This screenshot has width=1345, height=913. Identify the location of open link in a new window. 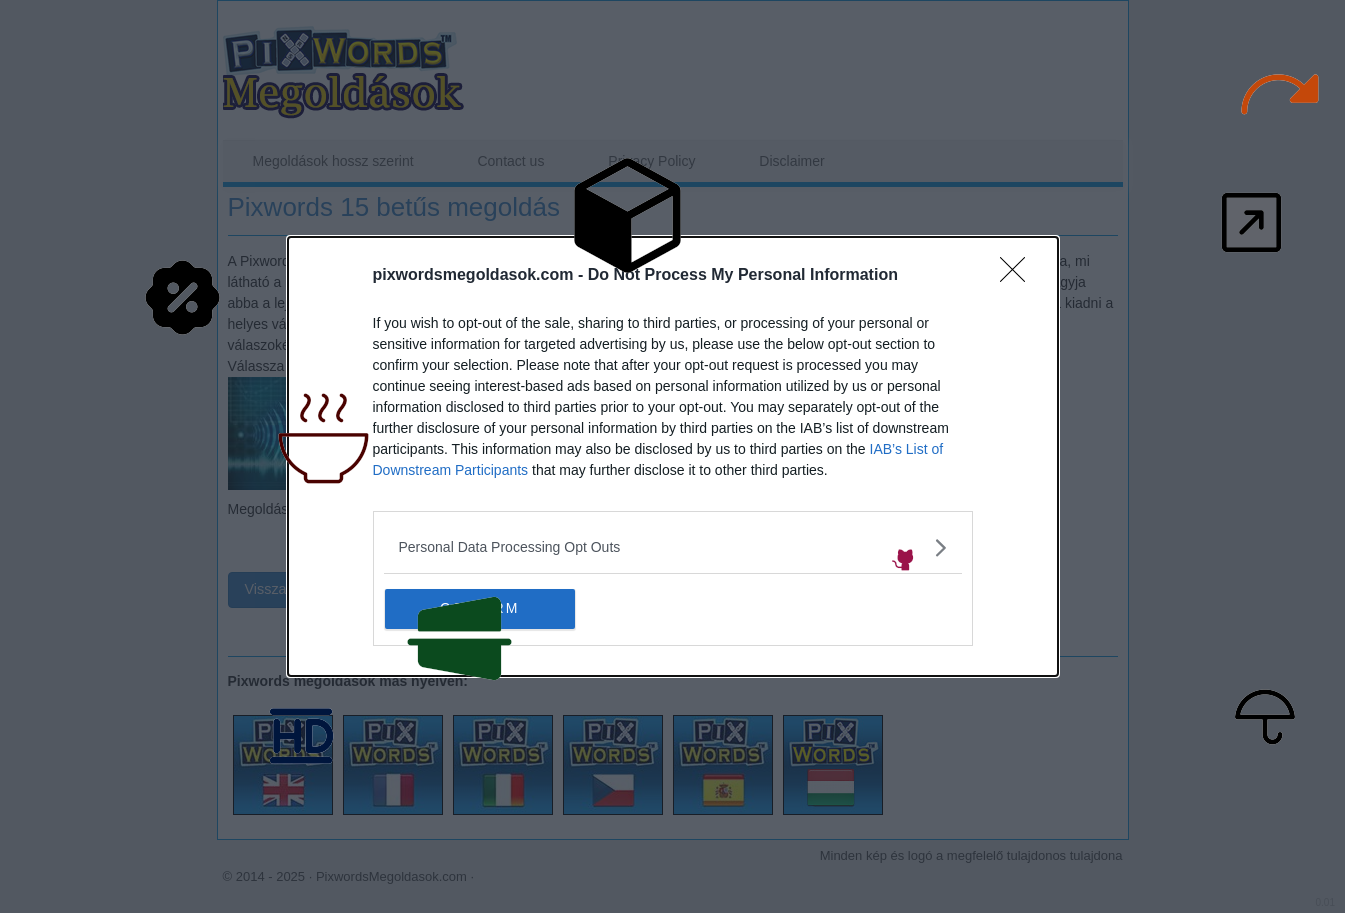
(1251, 222).